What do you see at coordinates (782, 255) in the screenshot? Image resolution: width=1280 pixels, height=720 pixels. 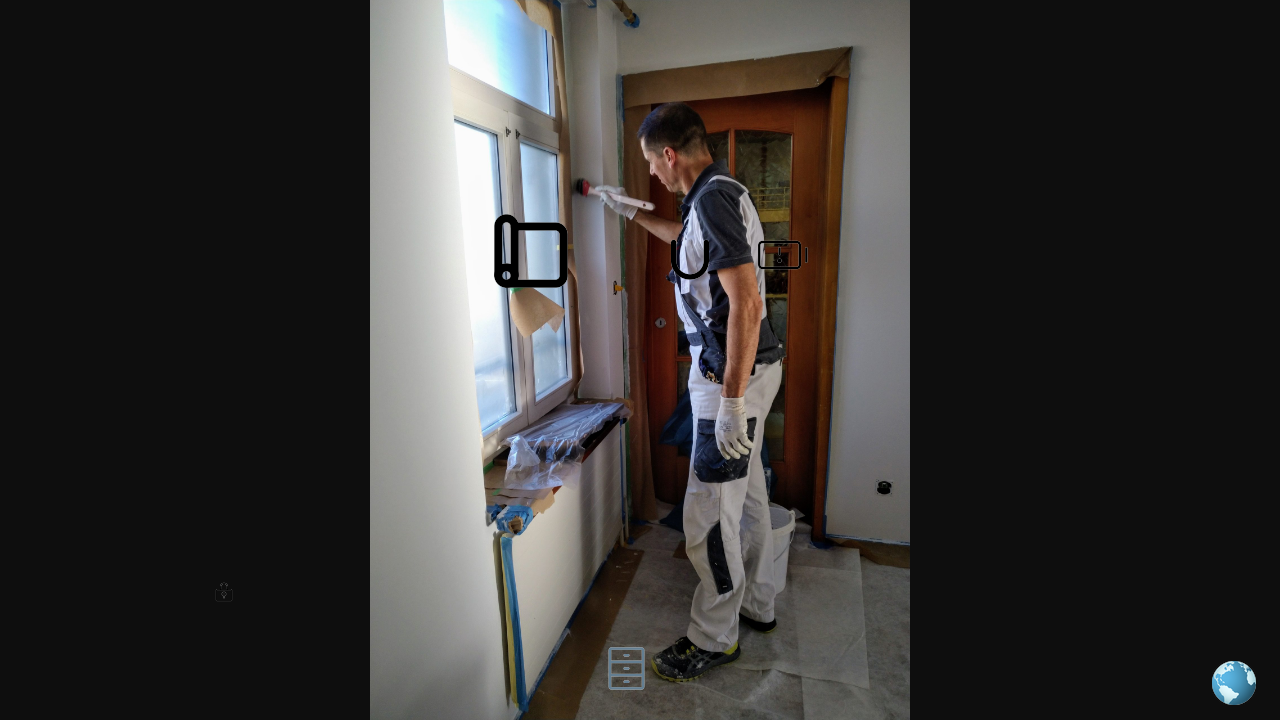 I see `indicates low battery warning` at bounding box center [782, 255].